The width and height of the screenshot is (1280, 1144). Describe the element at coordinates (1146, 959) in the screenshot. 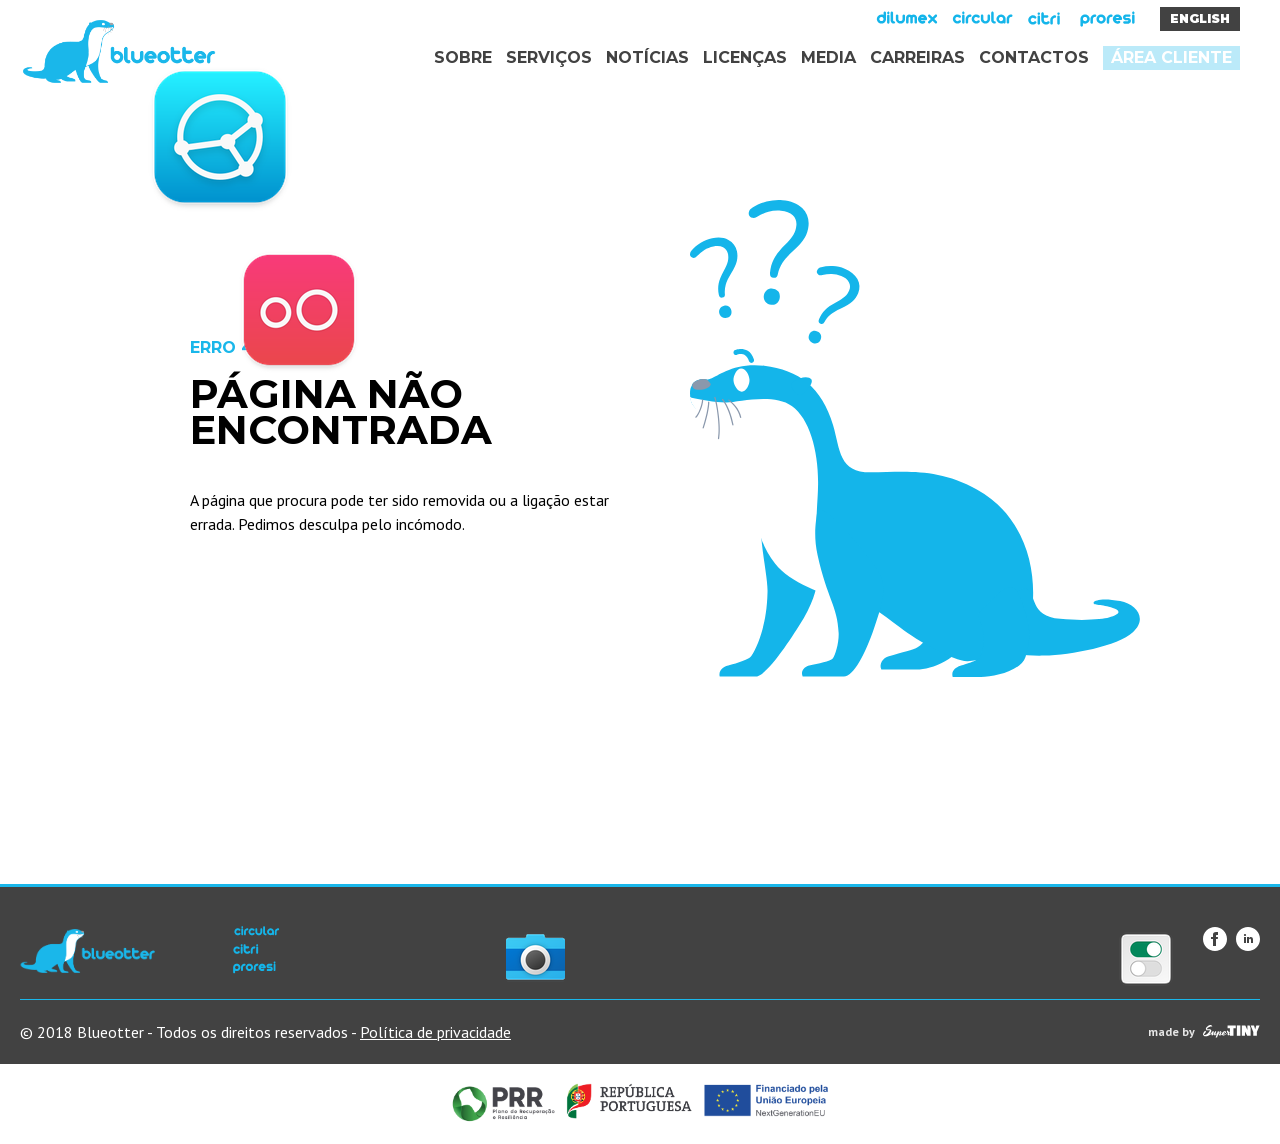

I see `open gnome tweaks settings application` at that location.